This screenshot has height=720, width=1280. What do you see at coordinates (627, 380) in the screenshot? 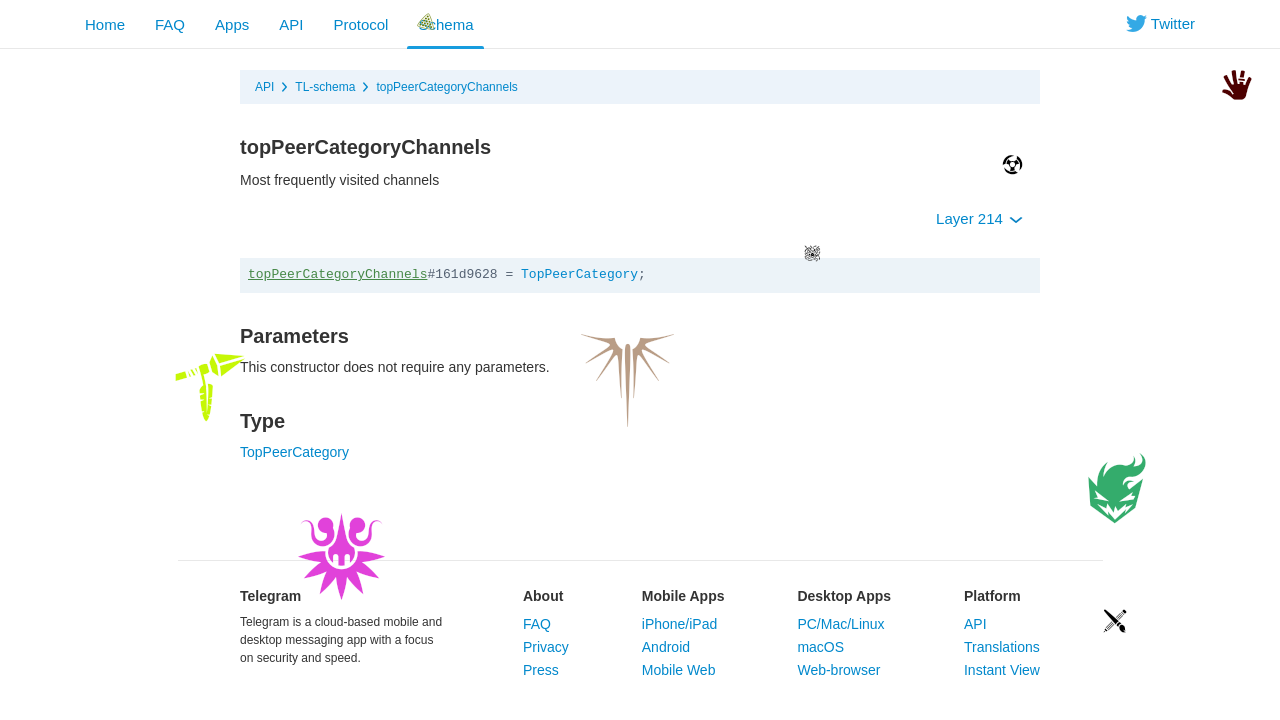
I see `select evil or dark faction in character creation` at bounding box center [627, 380].